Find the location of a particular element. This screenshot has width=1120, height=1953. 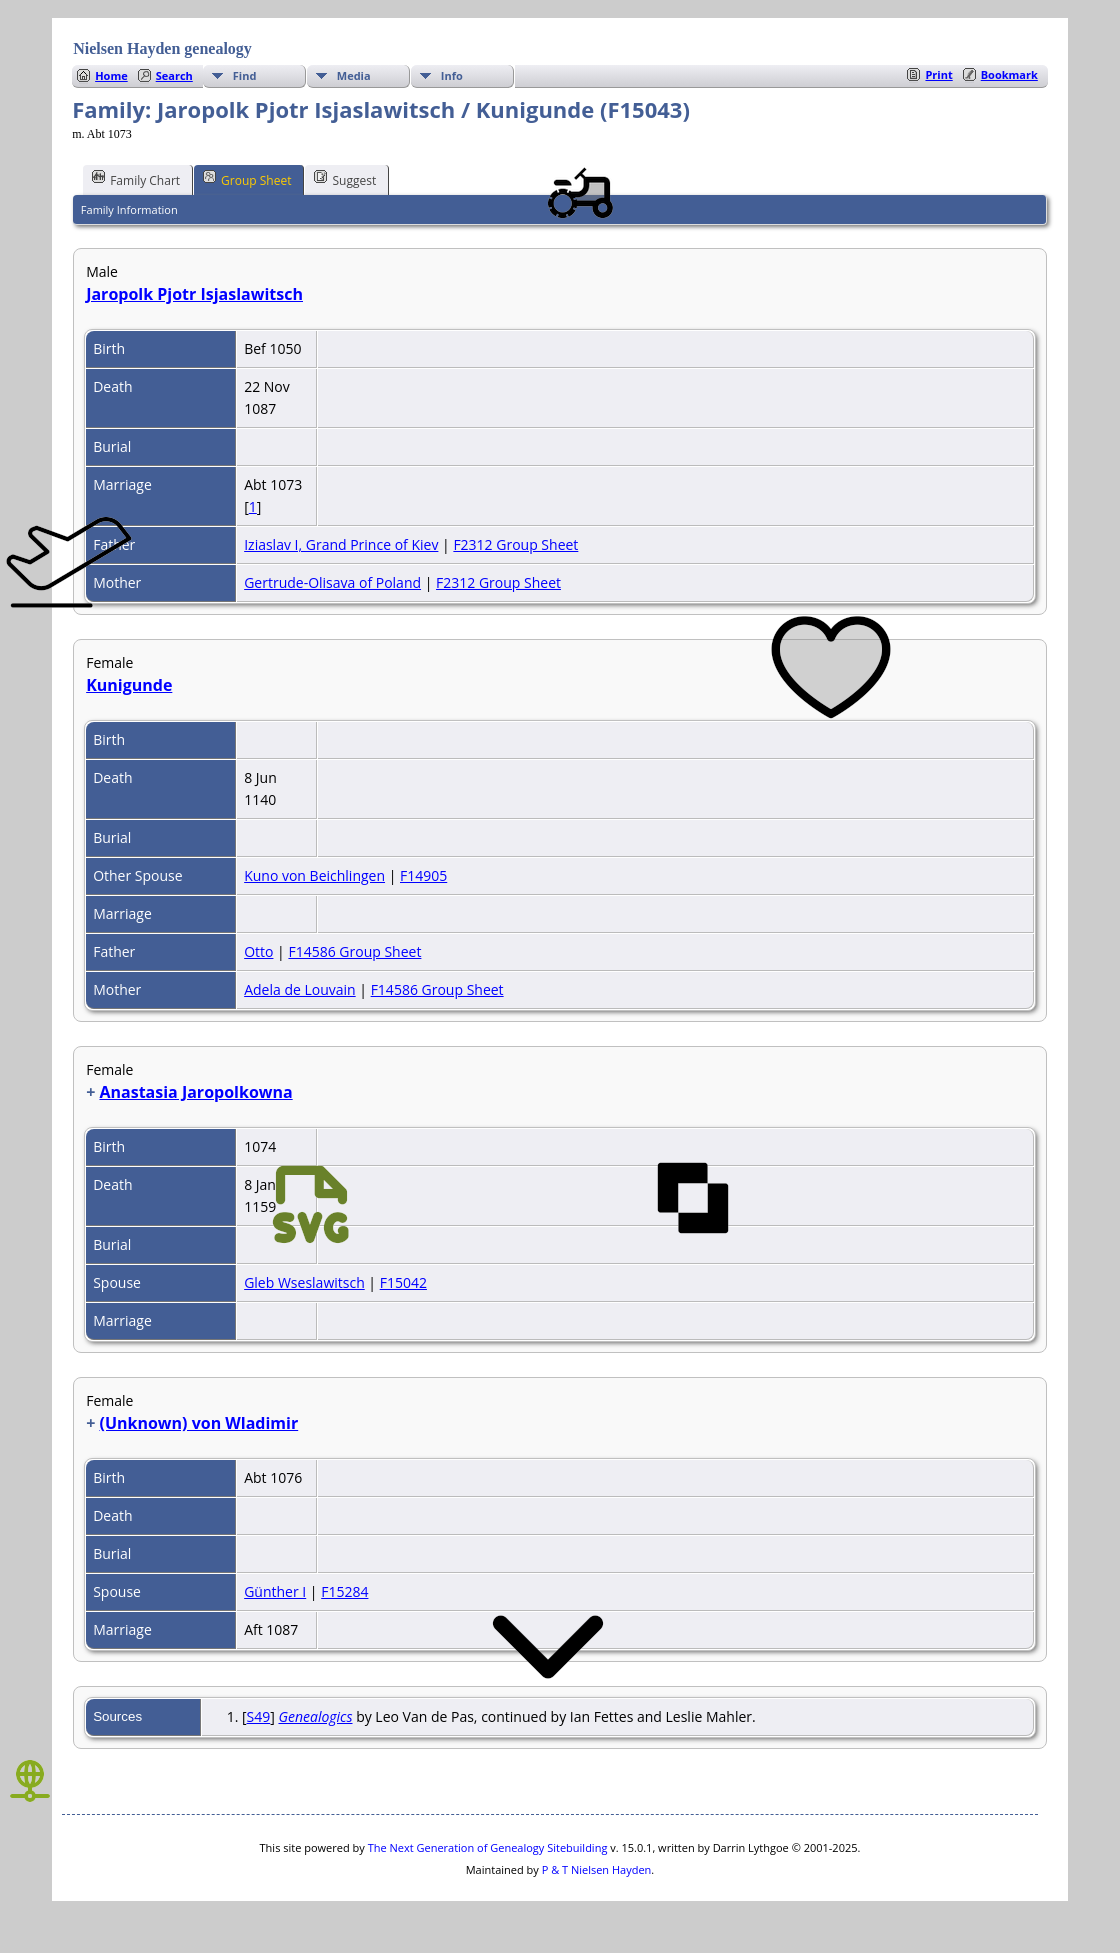

indicates flight departure status is located at coordinates (69, 558).